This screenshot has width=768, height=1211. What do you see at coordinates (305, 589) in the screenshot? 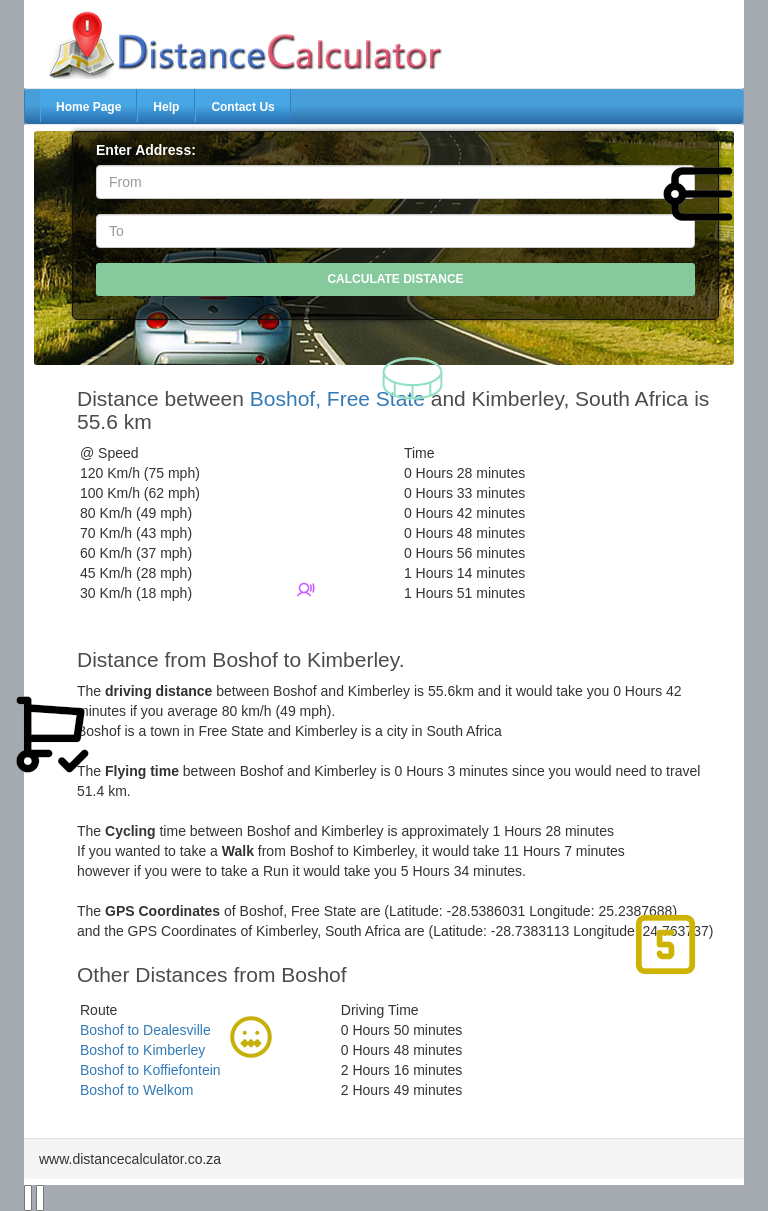
I see `user is speaking or broadcasting audio` at bounding box center [305, 589].